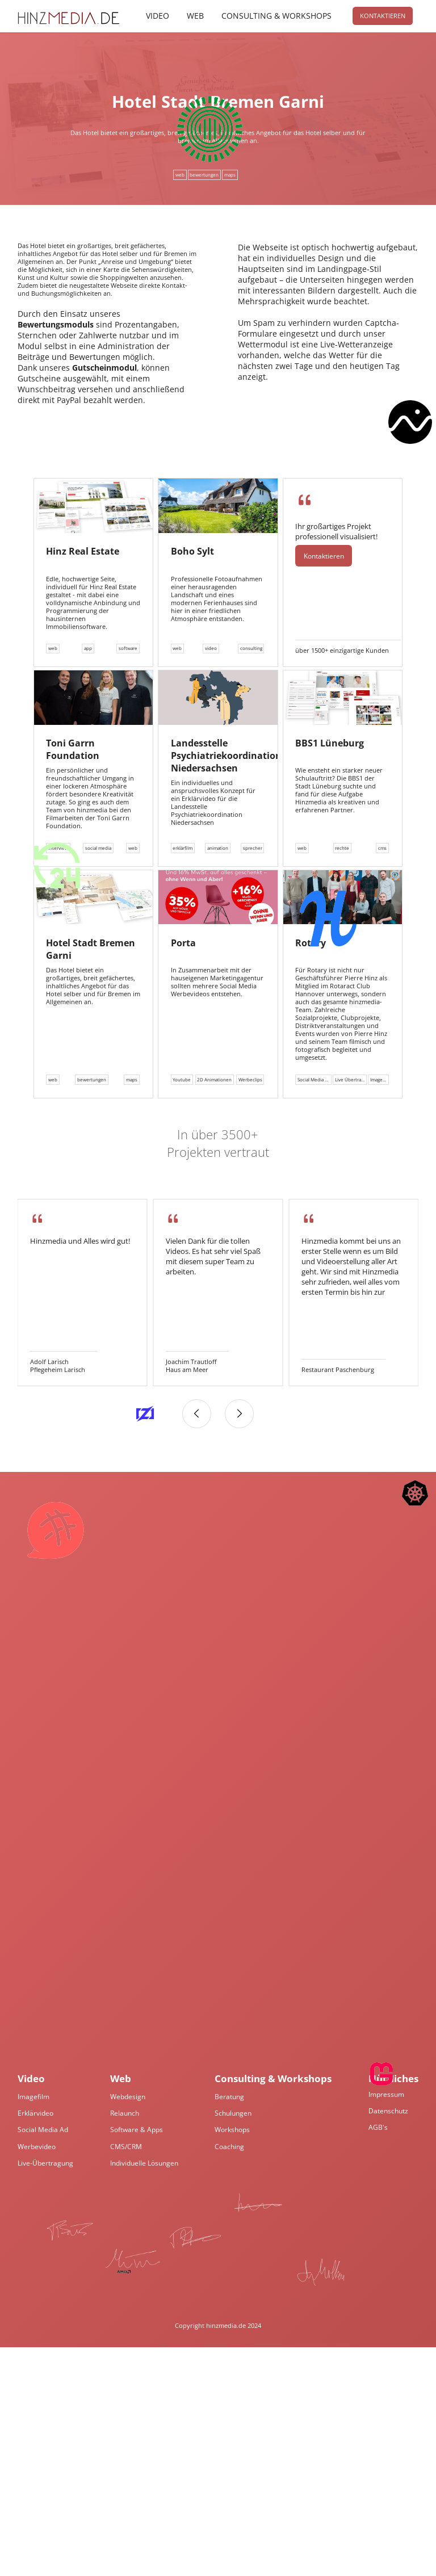 Image resolution: width=436 pixels, height=2576 pixels. I want to click on open prezi presentation software, so click(209, 129).